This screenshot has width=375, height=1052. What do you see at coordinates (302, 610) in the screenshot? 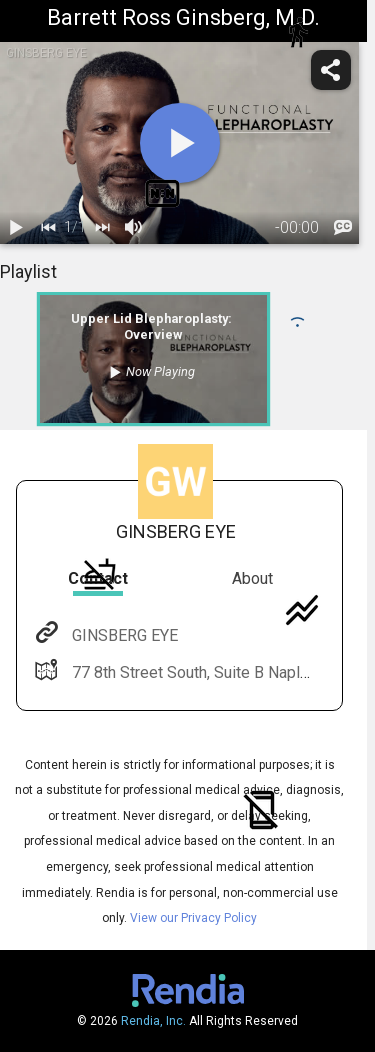
I see `view stacked line chart data` at bounding box center [302, 610].